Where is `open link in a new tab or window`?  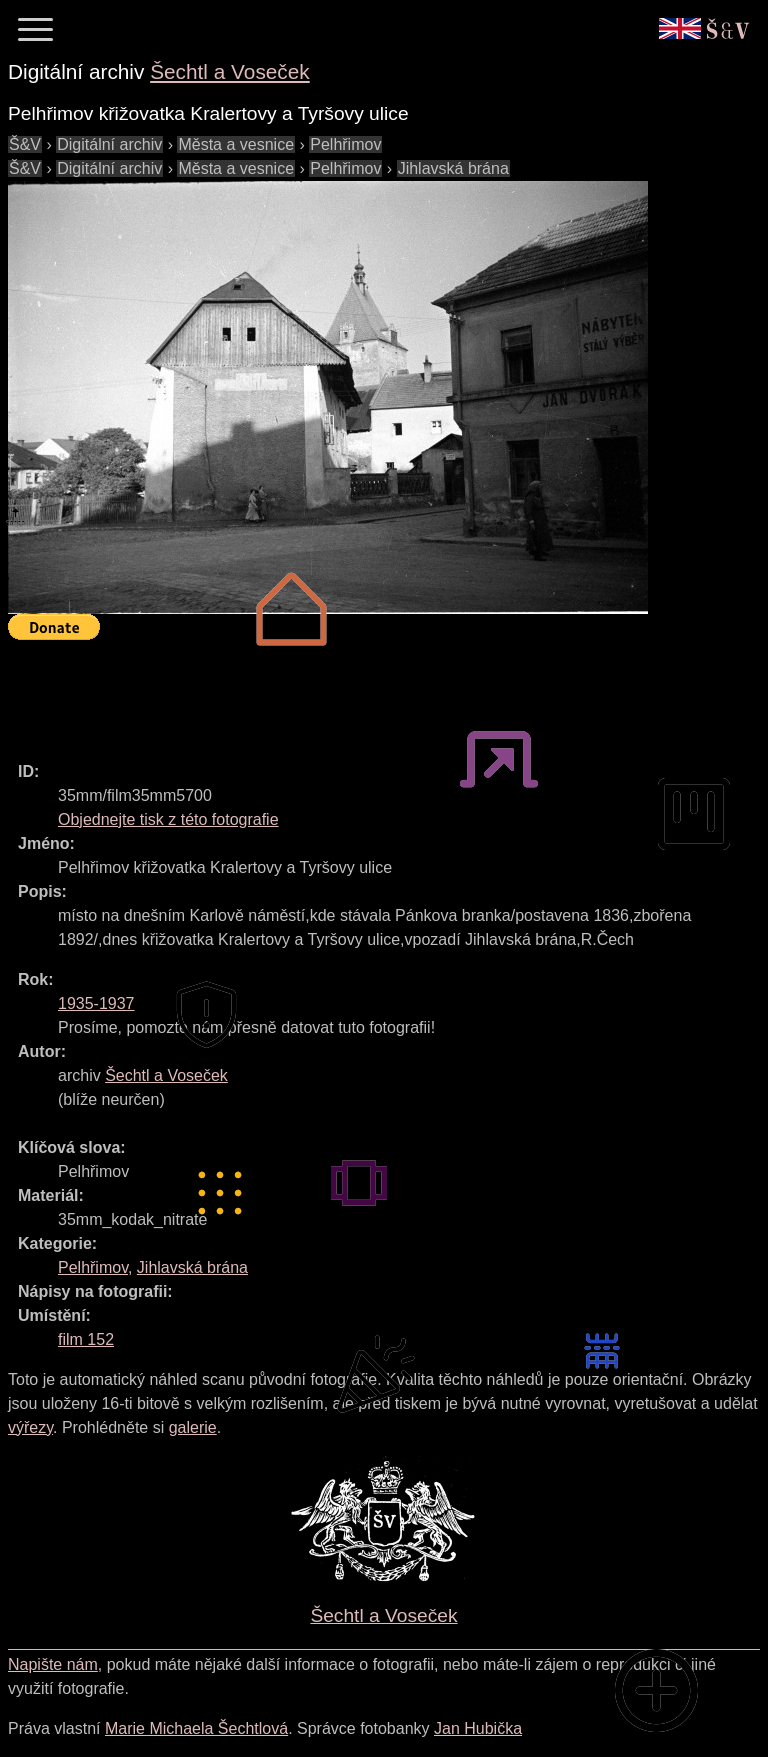
open link in a new tab or window is located at coordinates (499, 758).